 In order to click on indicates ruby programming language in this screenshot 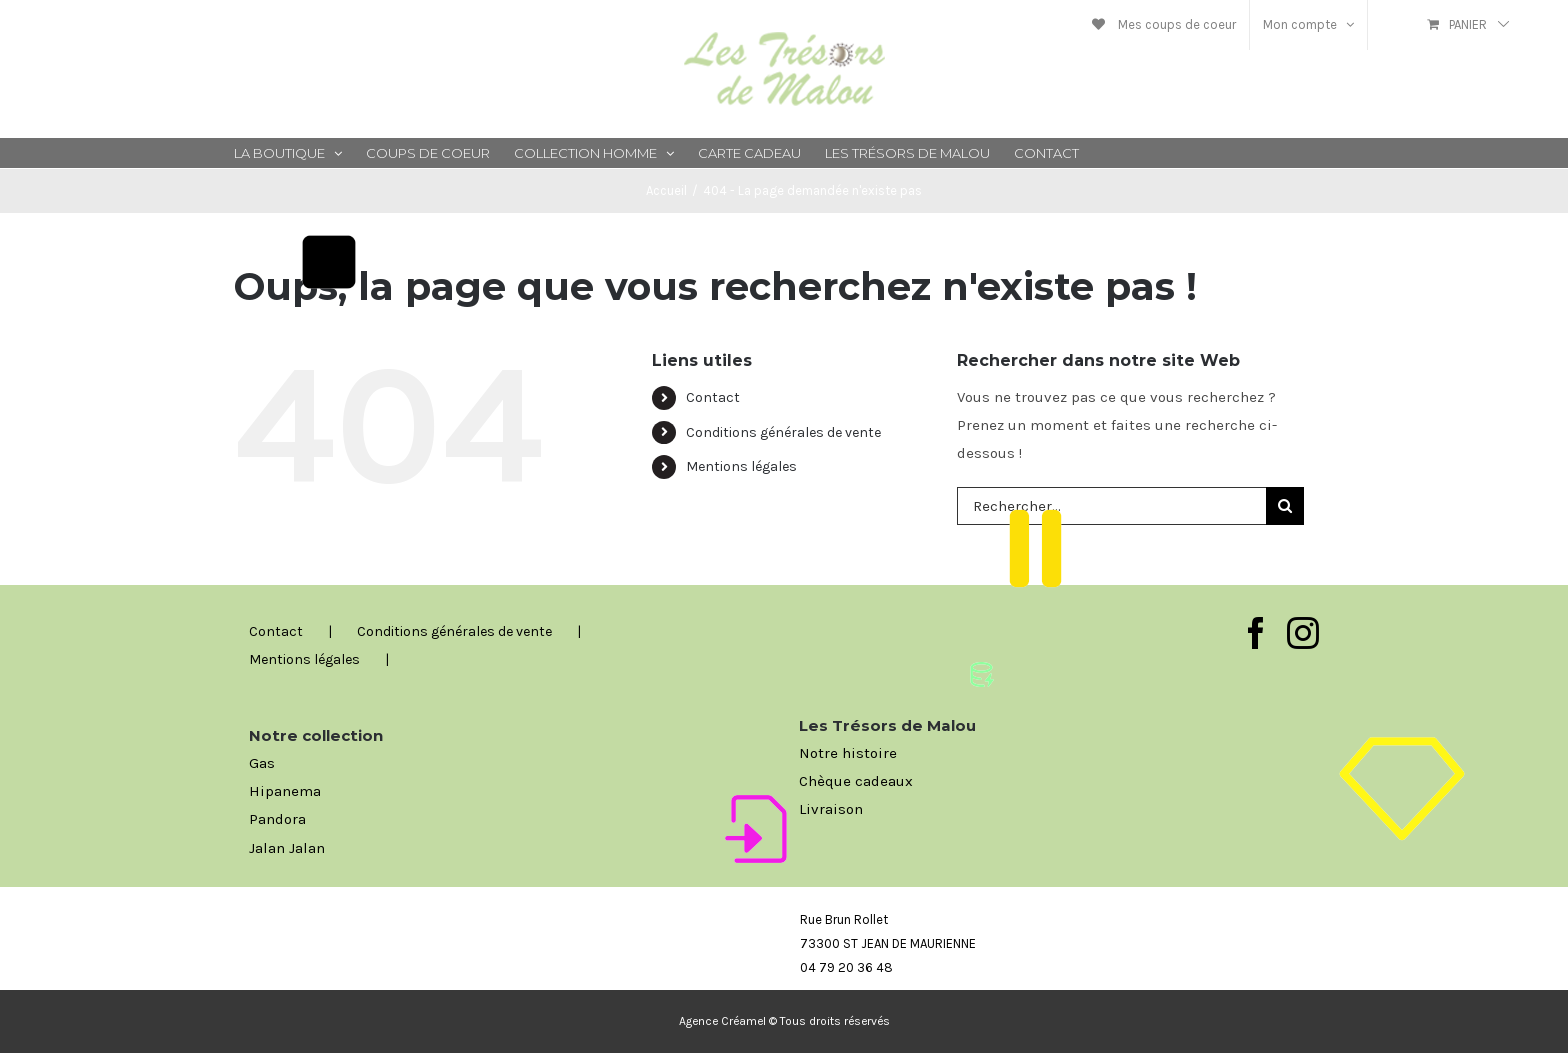, I will do `click(1402, 786)`.